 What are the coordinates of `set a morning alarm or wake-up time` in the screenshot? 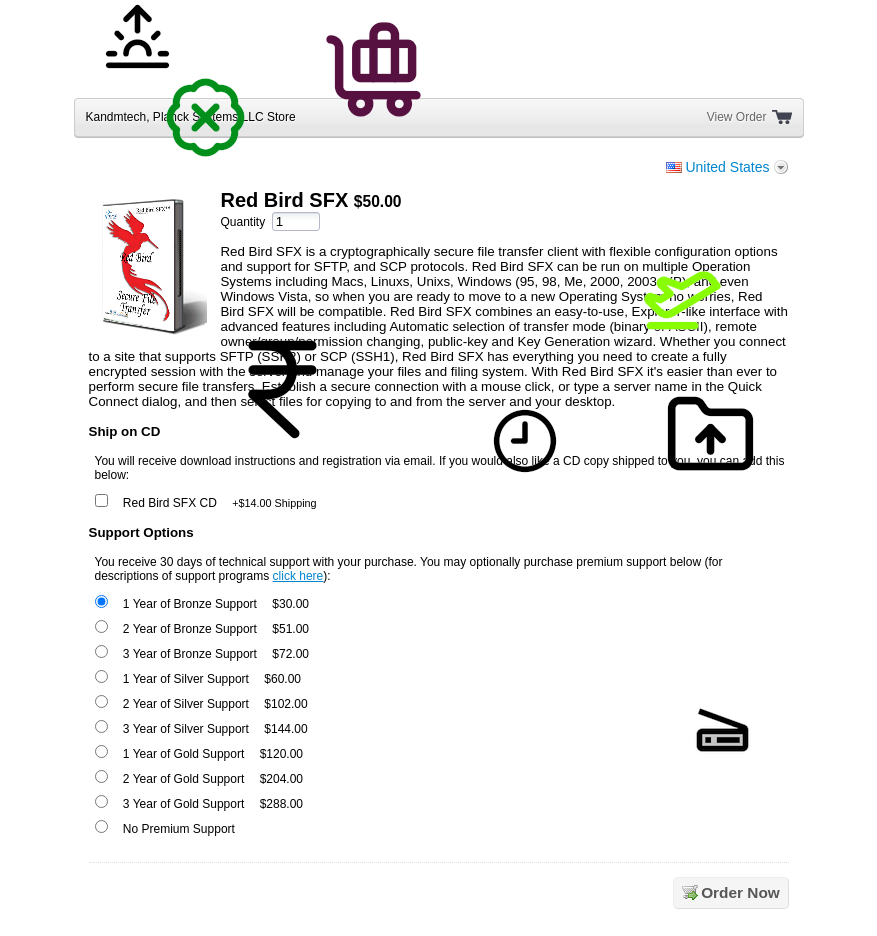 It's located at (137, 36).